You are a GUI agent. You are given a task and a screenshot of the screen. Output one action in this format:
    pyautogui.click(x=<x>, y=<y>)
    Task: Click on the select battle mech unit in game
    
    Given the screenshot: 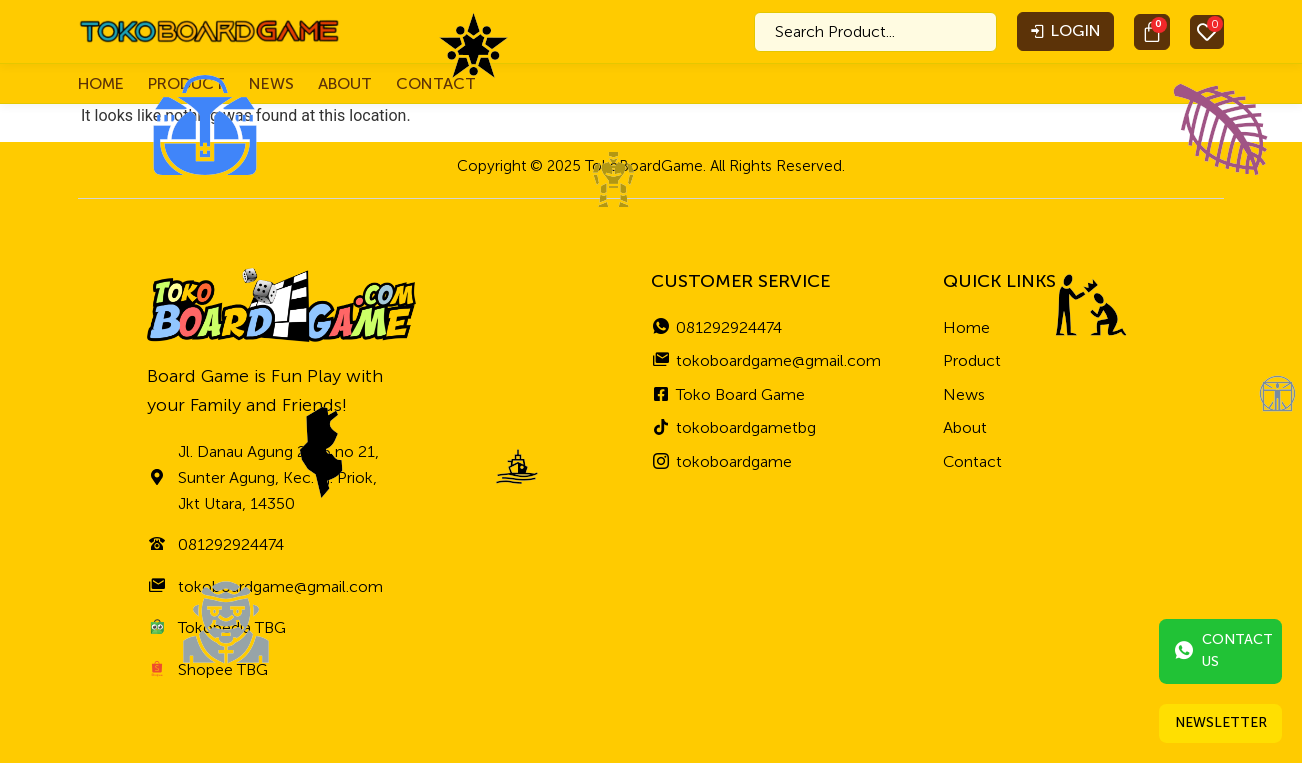 What is the action you would take?
    pyautogui.click(x=613, y=179)
    